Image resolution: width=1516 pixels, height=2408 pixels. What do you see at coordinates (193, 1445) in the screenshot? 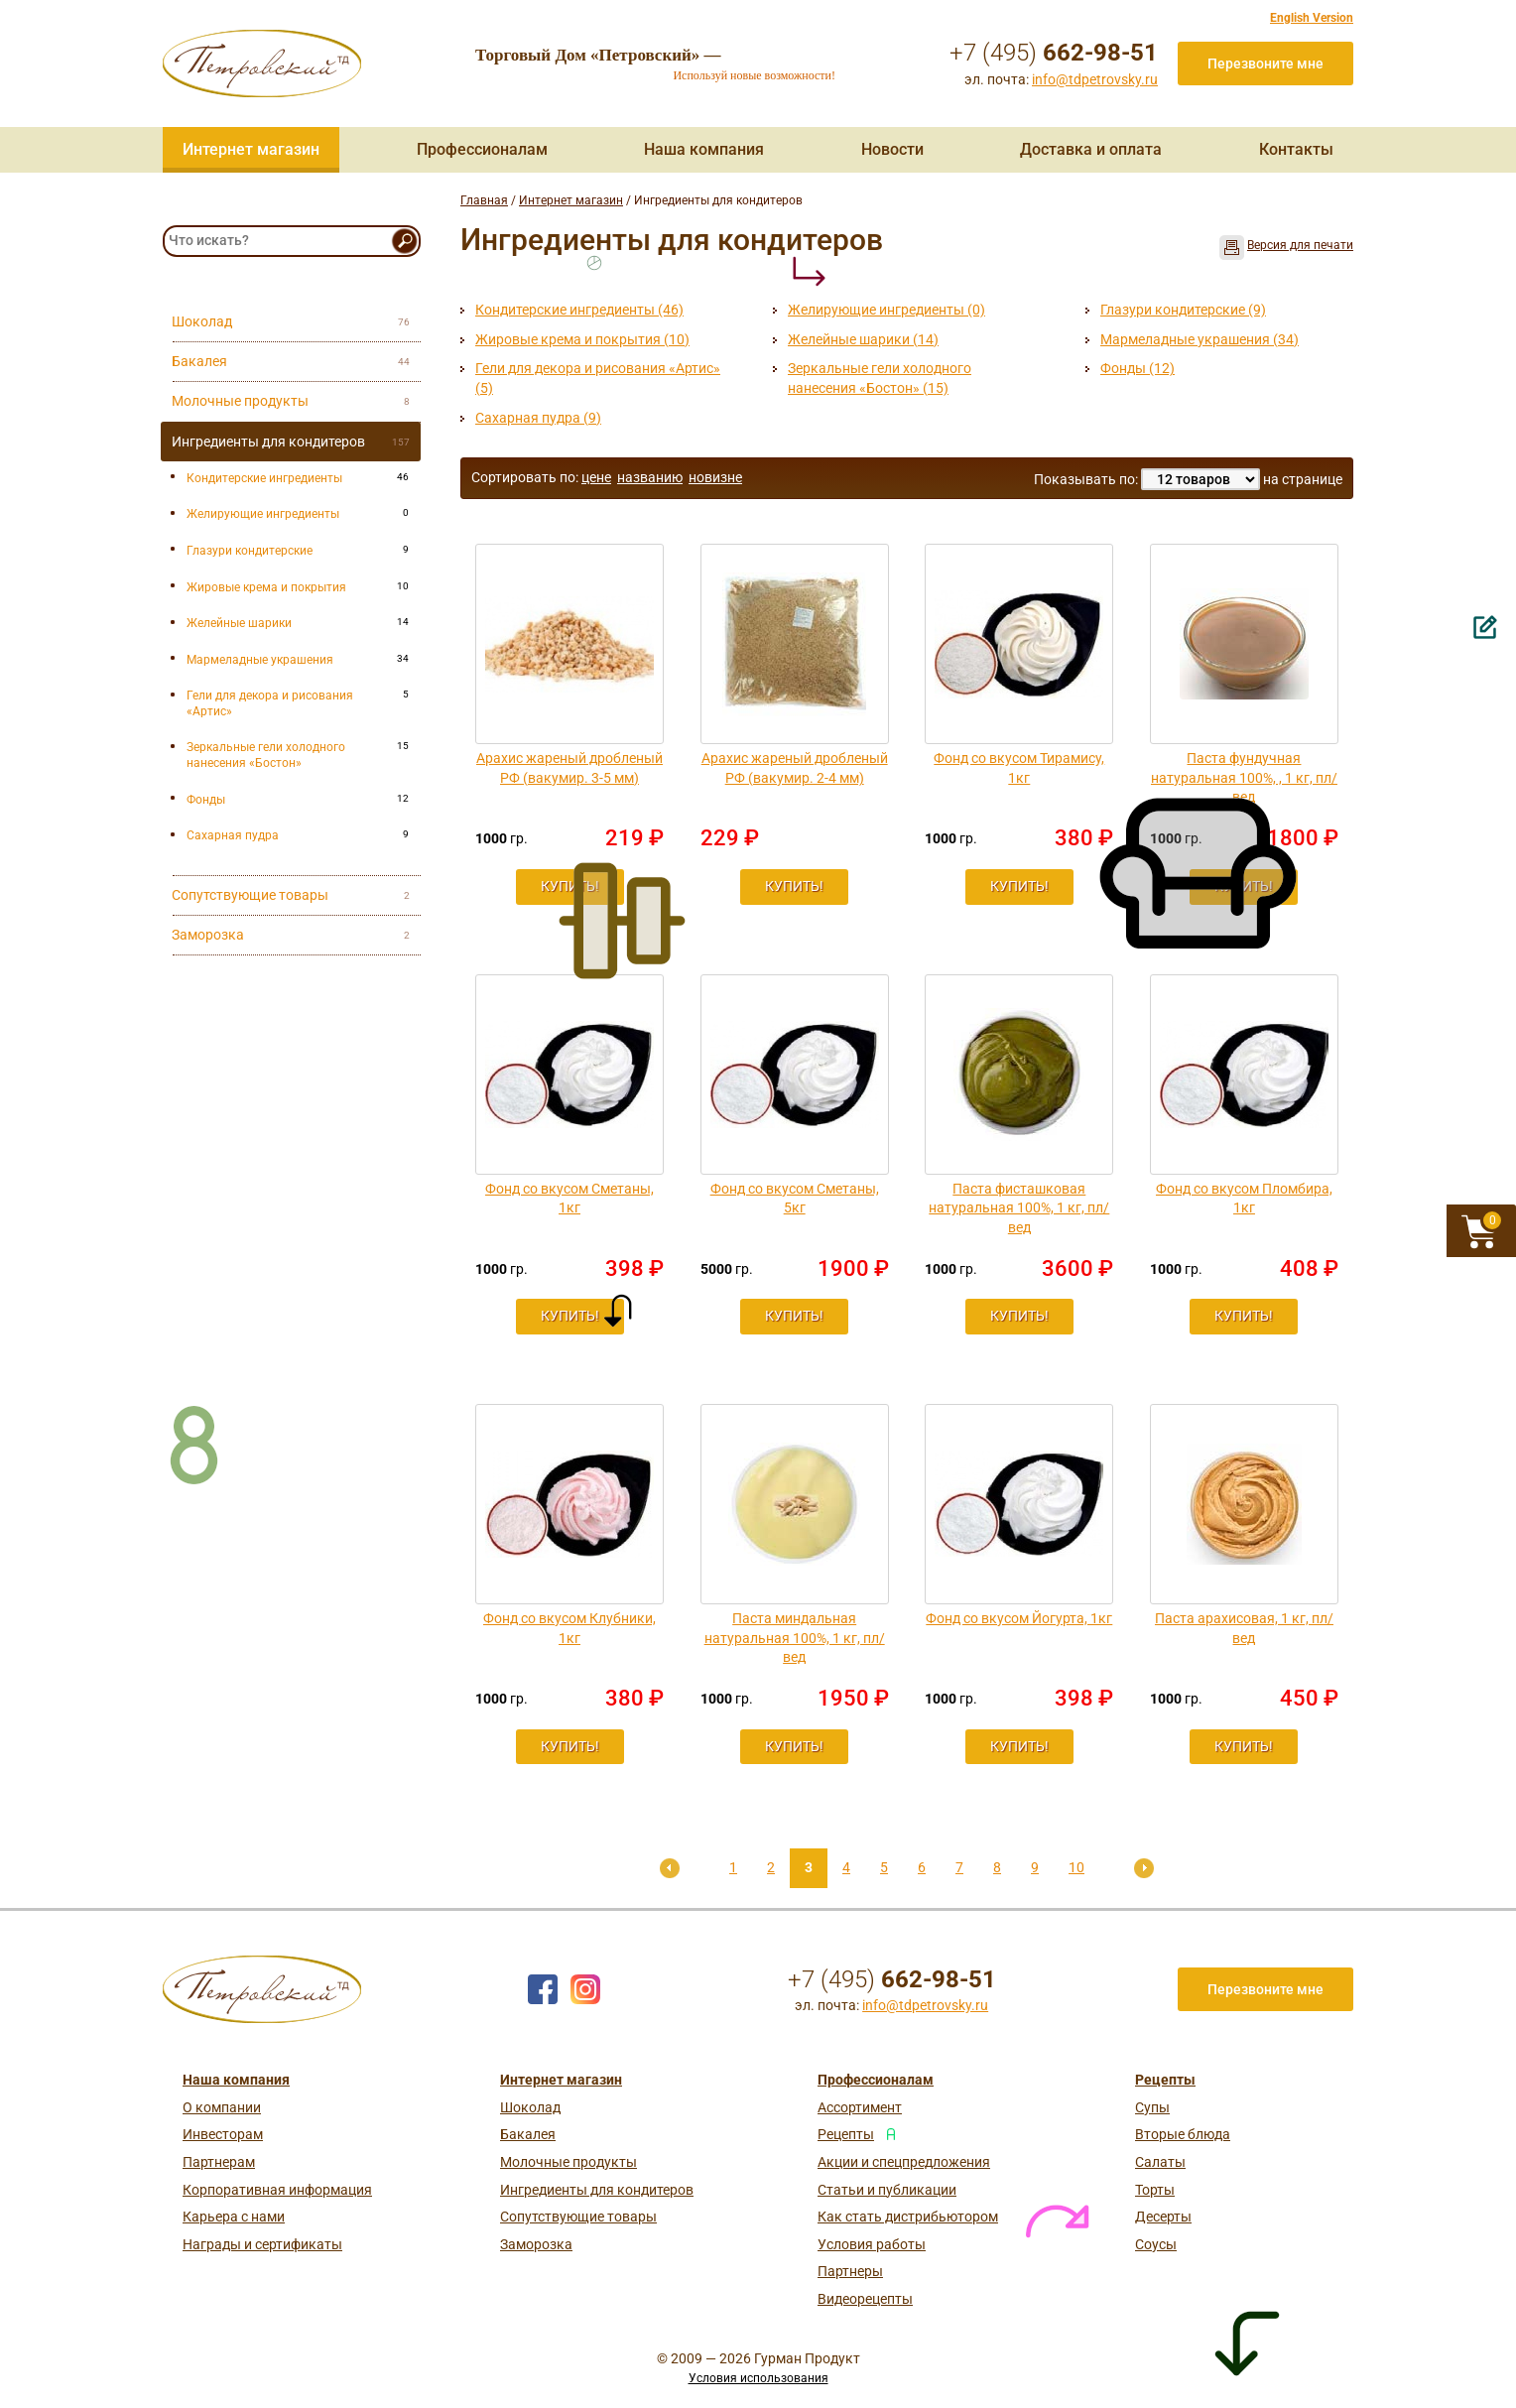
I see `indicates the number eight in a list or sequence` at bounding box center [193, 1445].